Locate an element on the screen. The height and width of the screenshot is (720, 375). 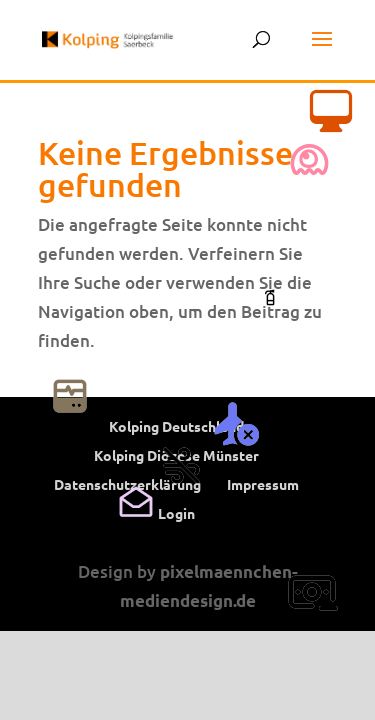
view open or read messages is located at coordinates (136, 503).